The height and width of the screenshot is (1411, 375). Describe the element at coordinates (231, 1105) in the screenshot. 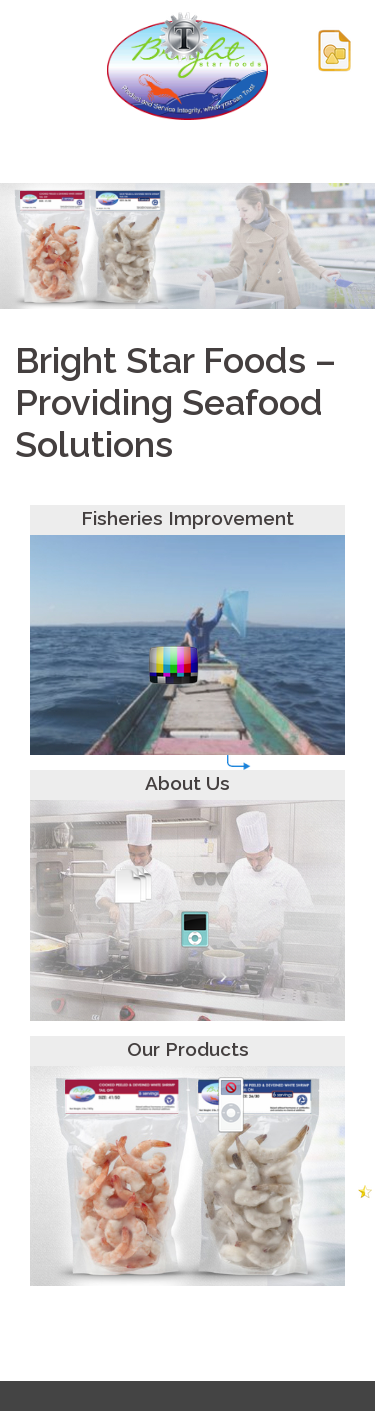

I see `iPod nano device (white) with sync or connection error` at that location.